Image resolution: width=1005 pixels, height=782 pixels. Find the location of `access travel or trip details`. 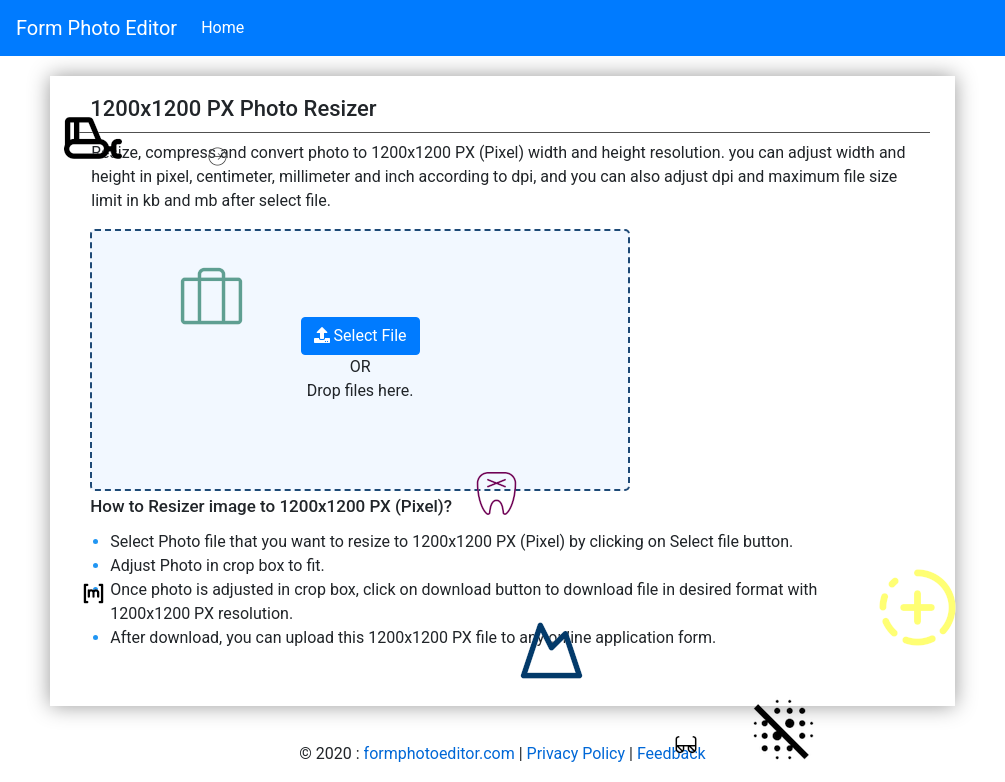

access travel or trip details is located at coordinates (211, 298).